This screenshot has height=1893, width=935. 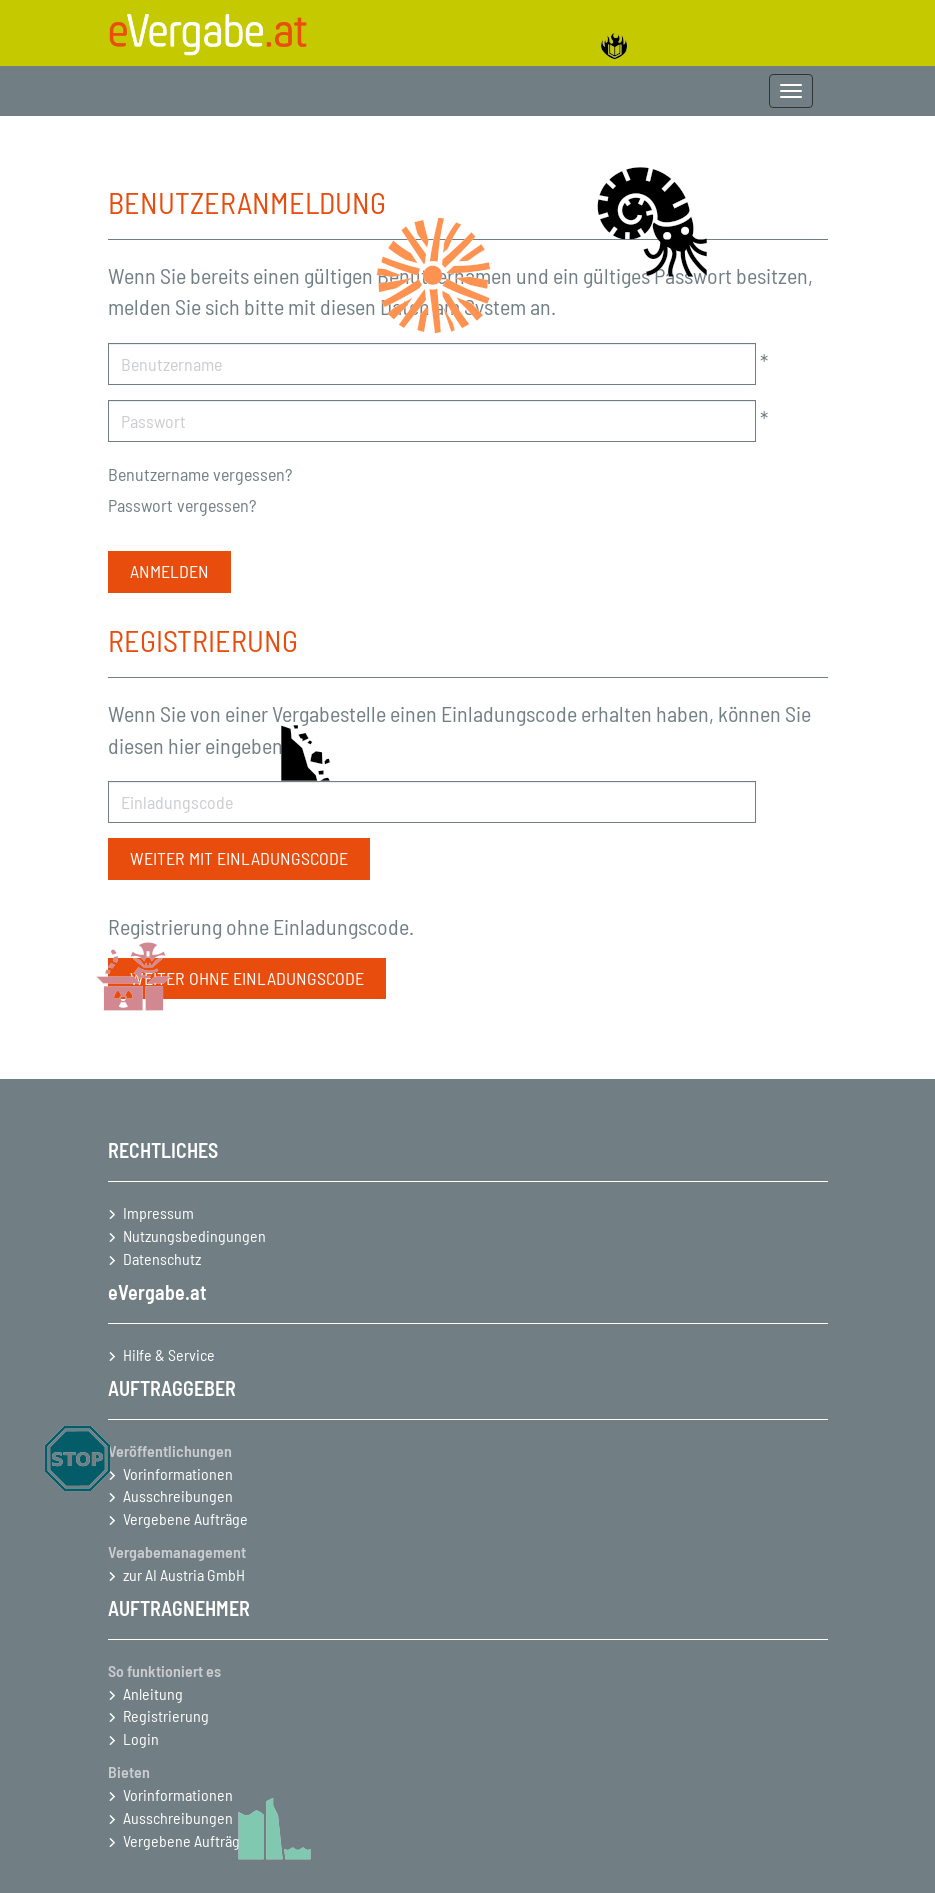 What do you see at coordinates (433, 275) in the screenshot?
I see `dandelion flower icon for nature or garden-themed game elements` at bounding box center [433, 275].